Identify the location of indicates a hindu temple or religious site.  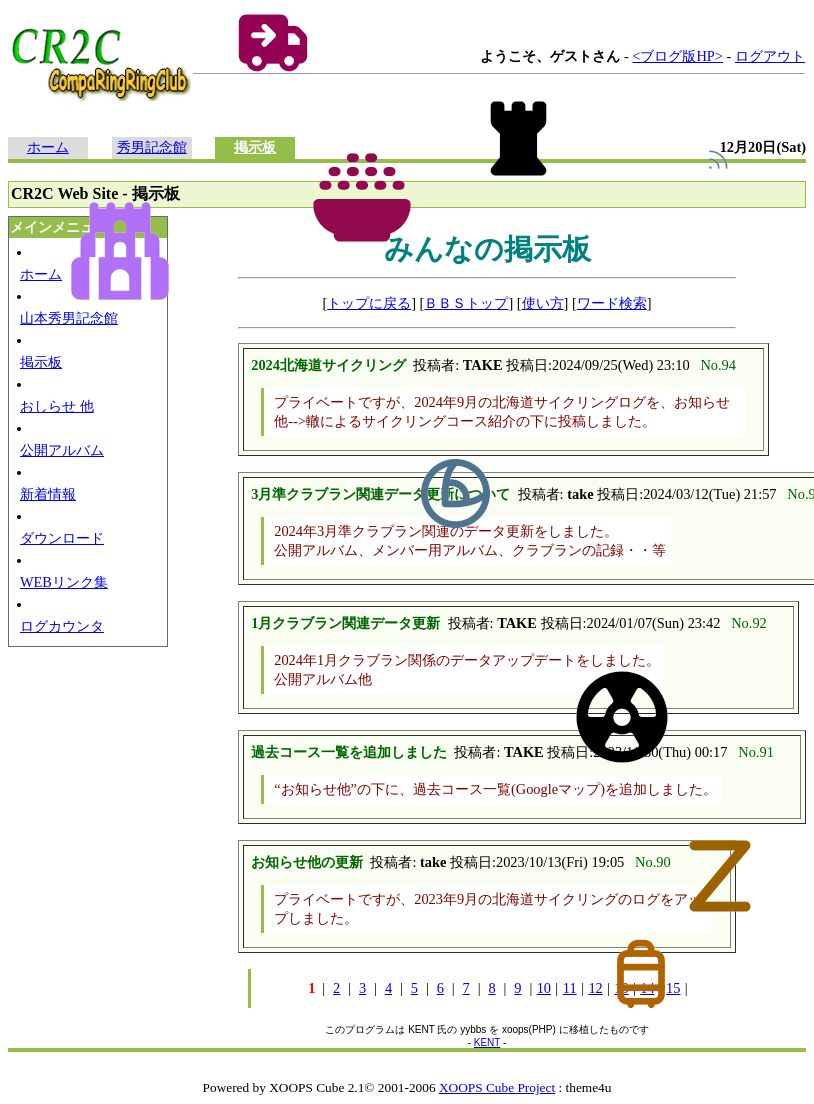
(120, 251).